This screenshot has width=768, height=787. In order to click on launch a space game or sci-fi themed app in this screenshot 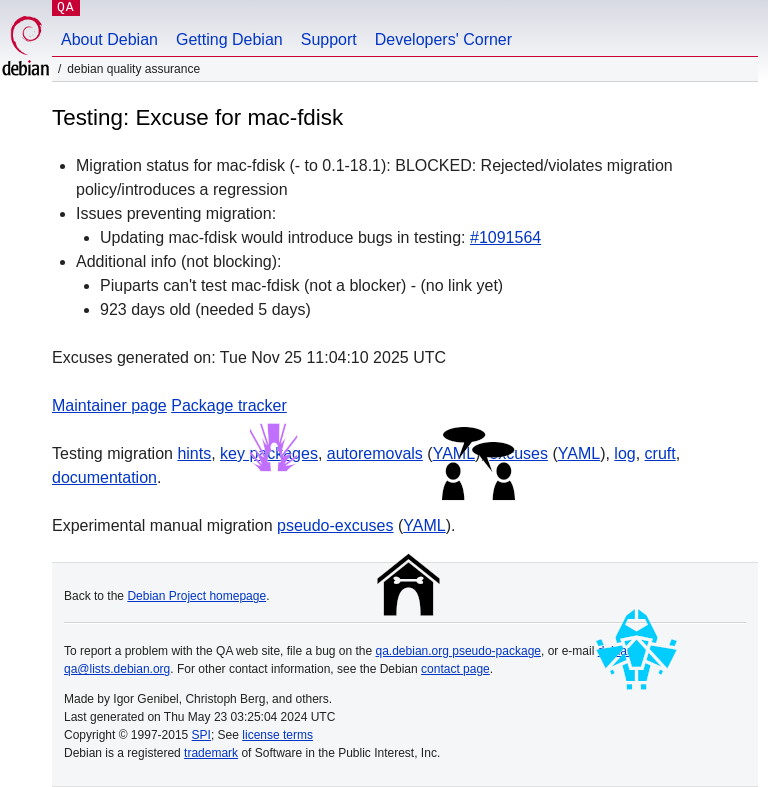, I will do `click(636, 648)`.